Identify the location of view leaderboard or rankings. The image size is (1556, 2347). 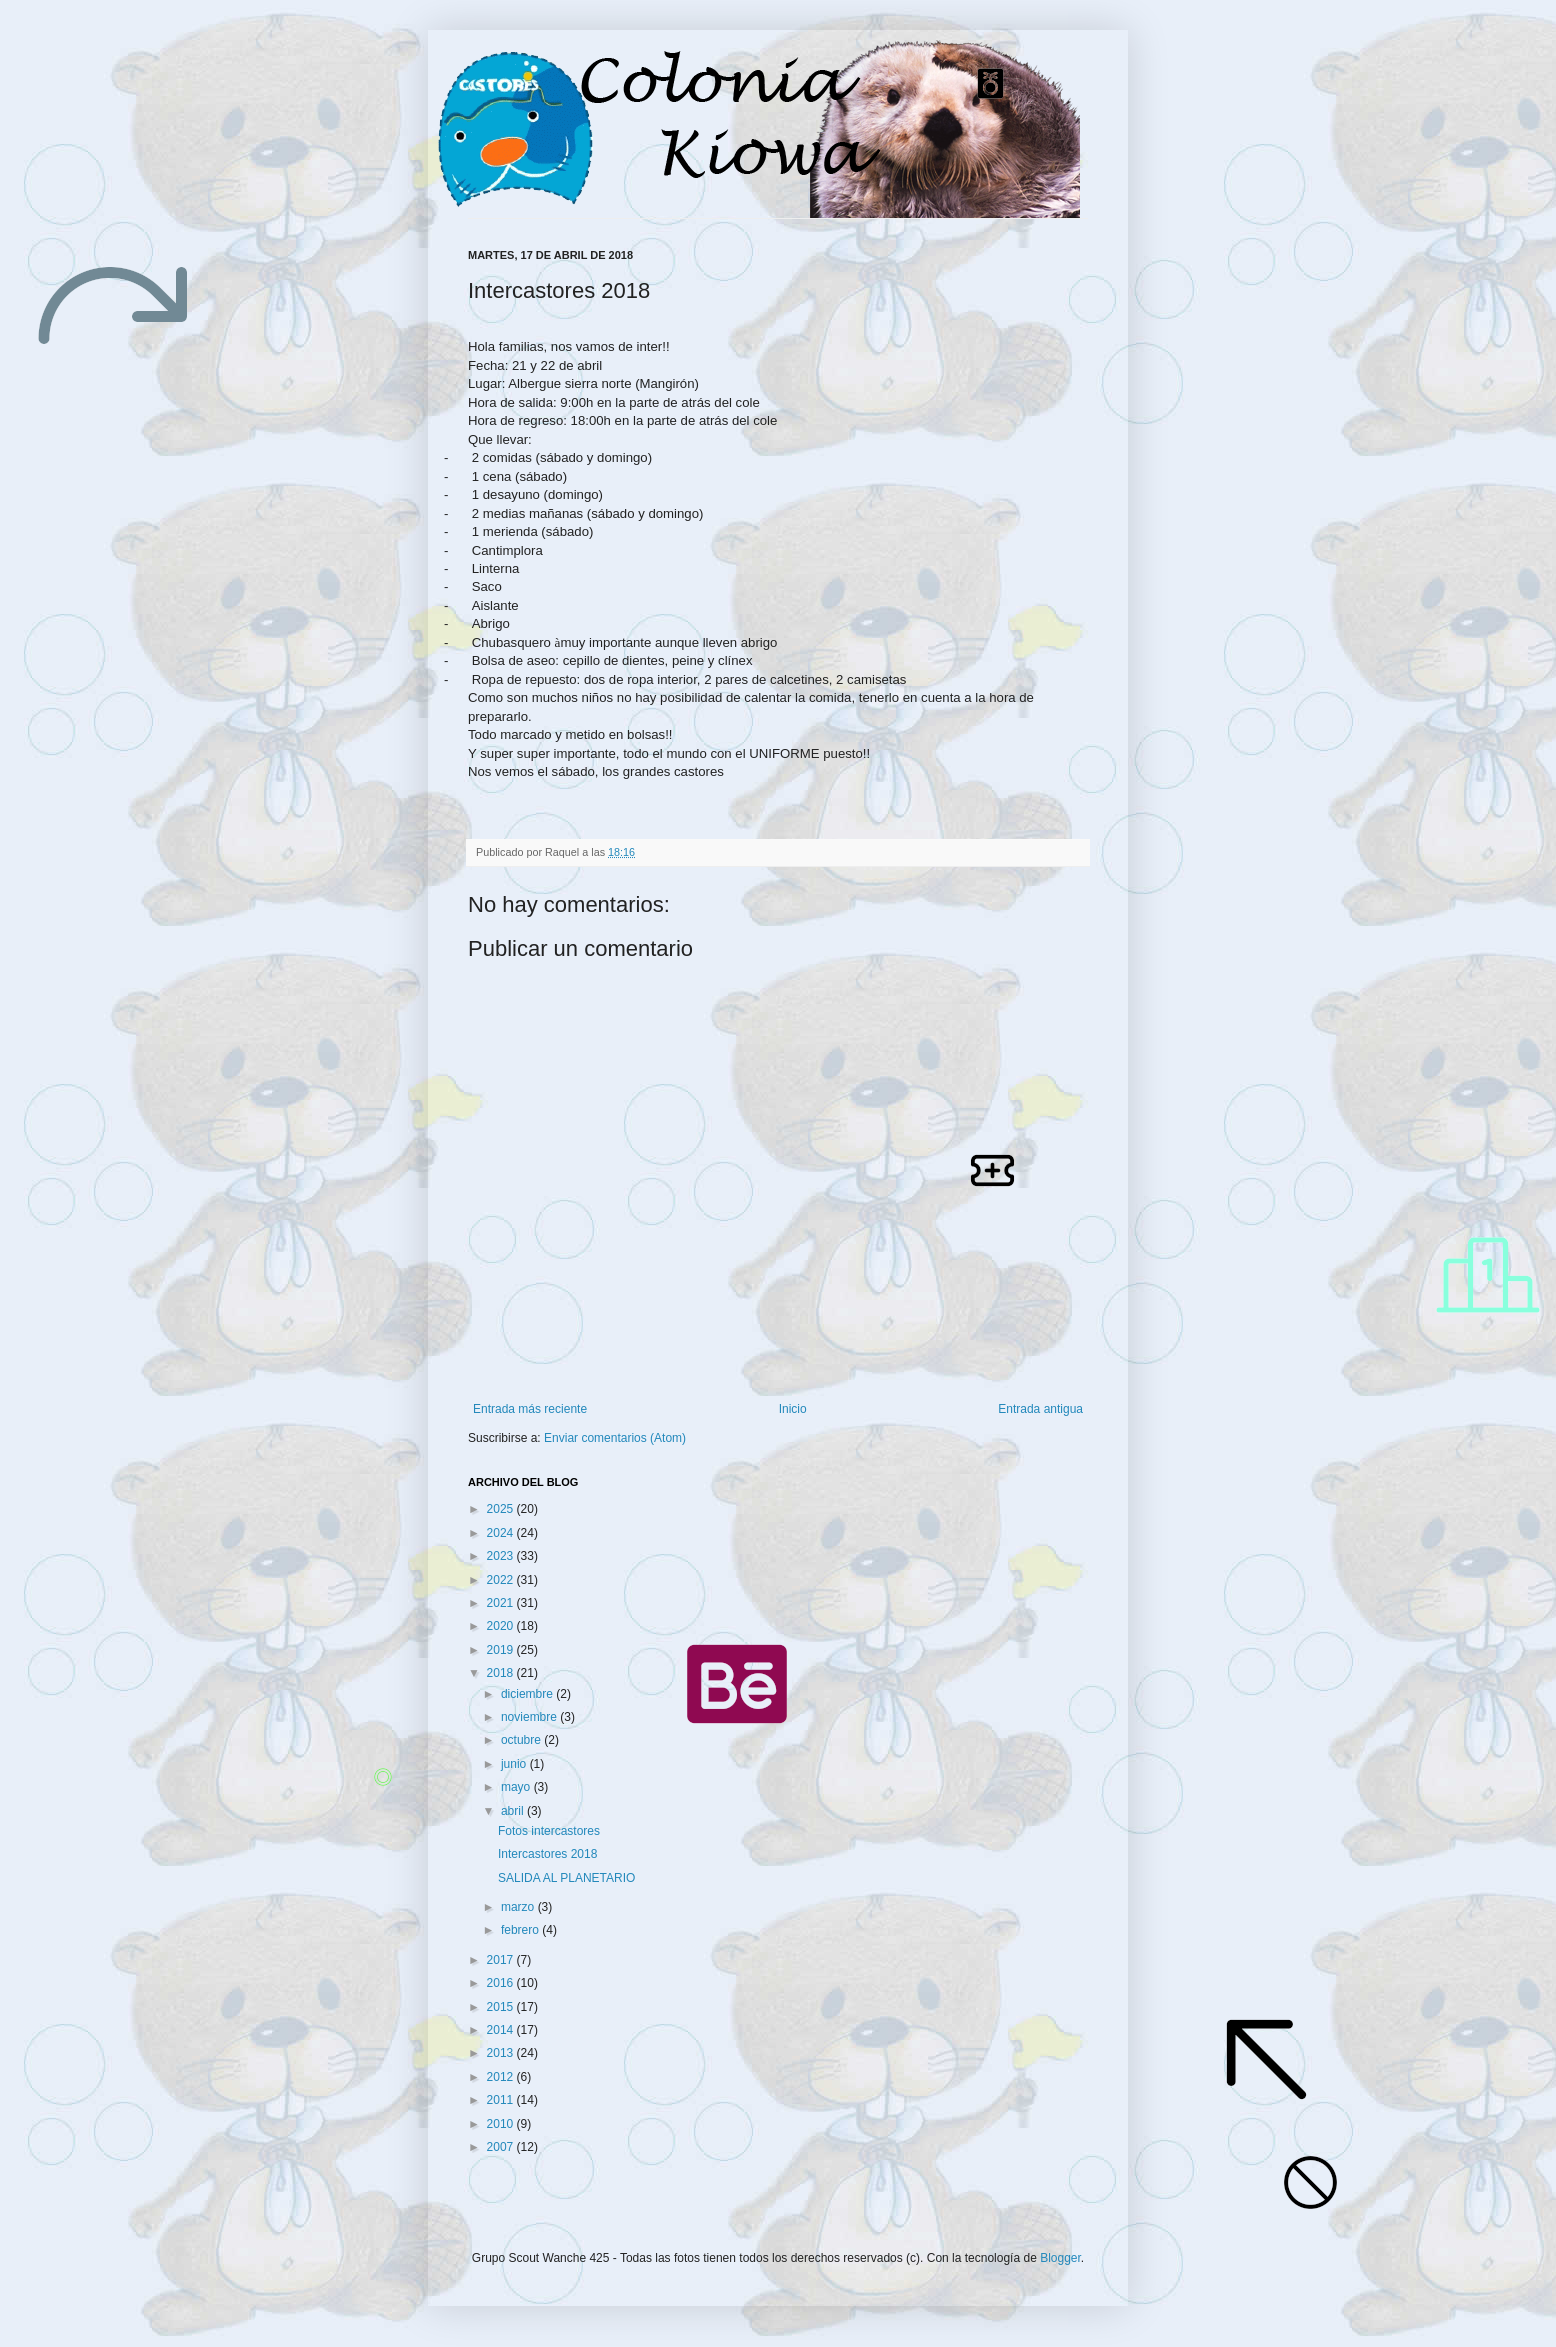
(1488, 1275).